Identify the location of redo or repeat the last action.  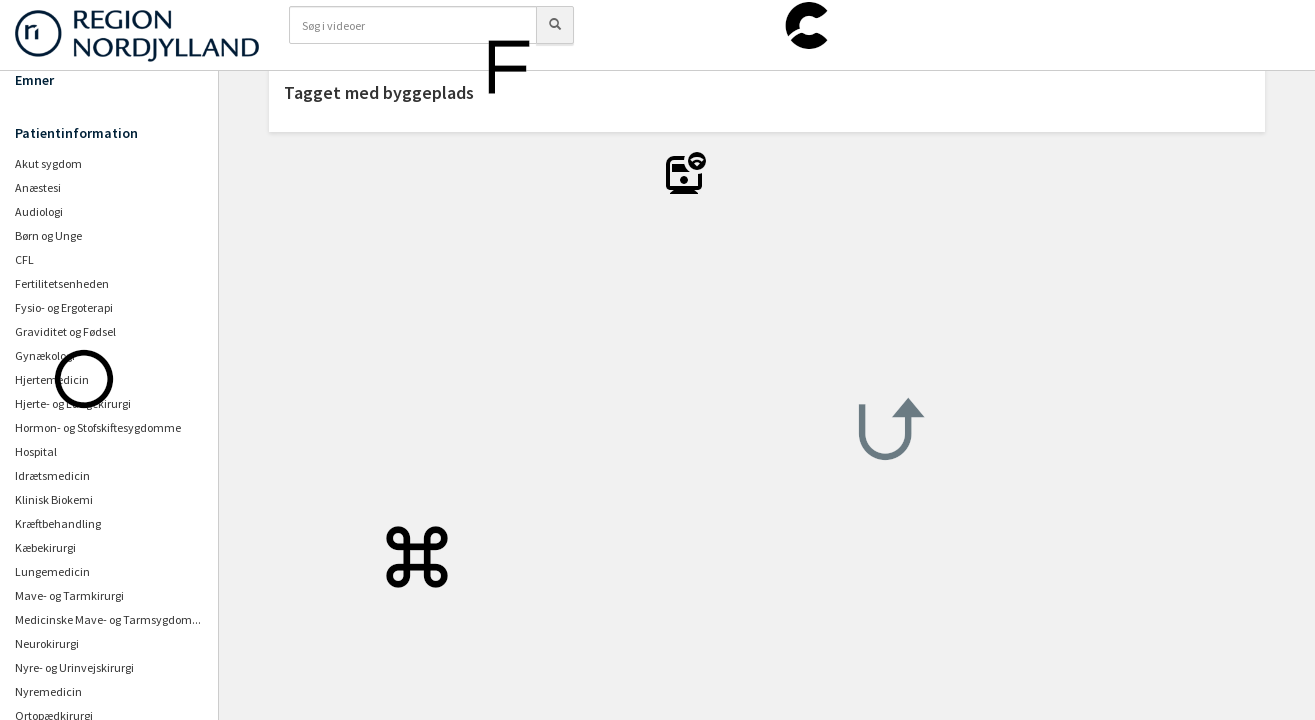
(888, 430).